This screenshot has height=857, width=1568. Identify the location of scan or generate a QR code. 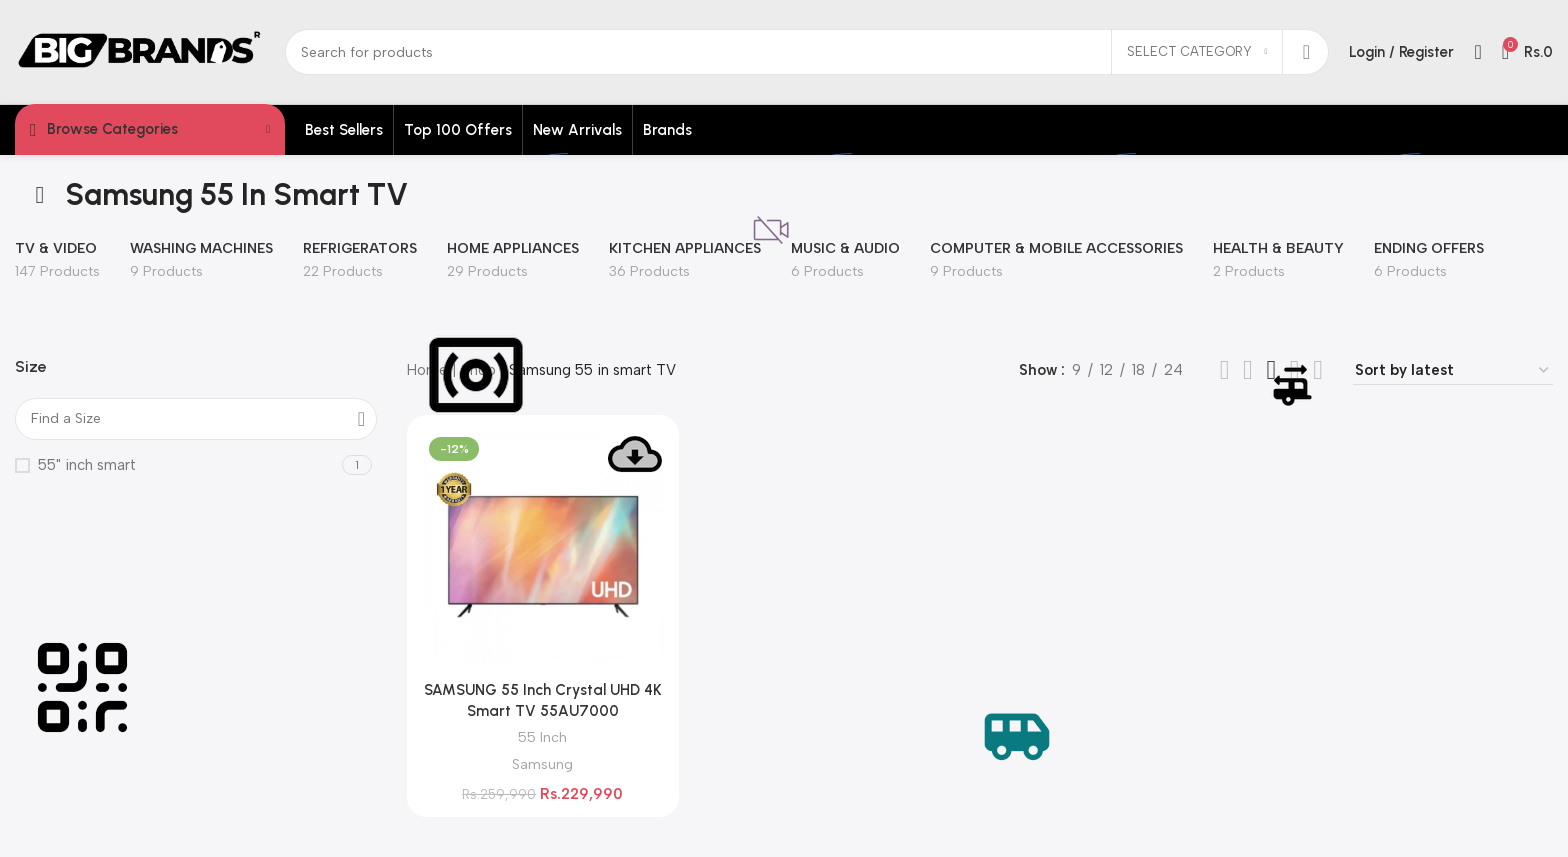
(82, 687).